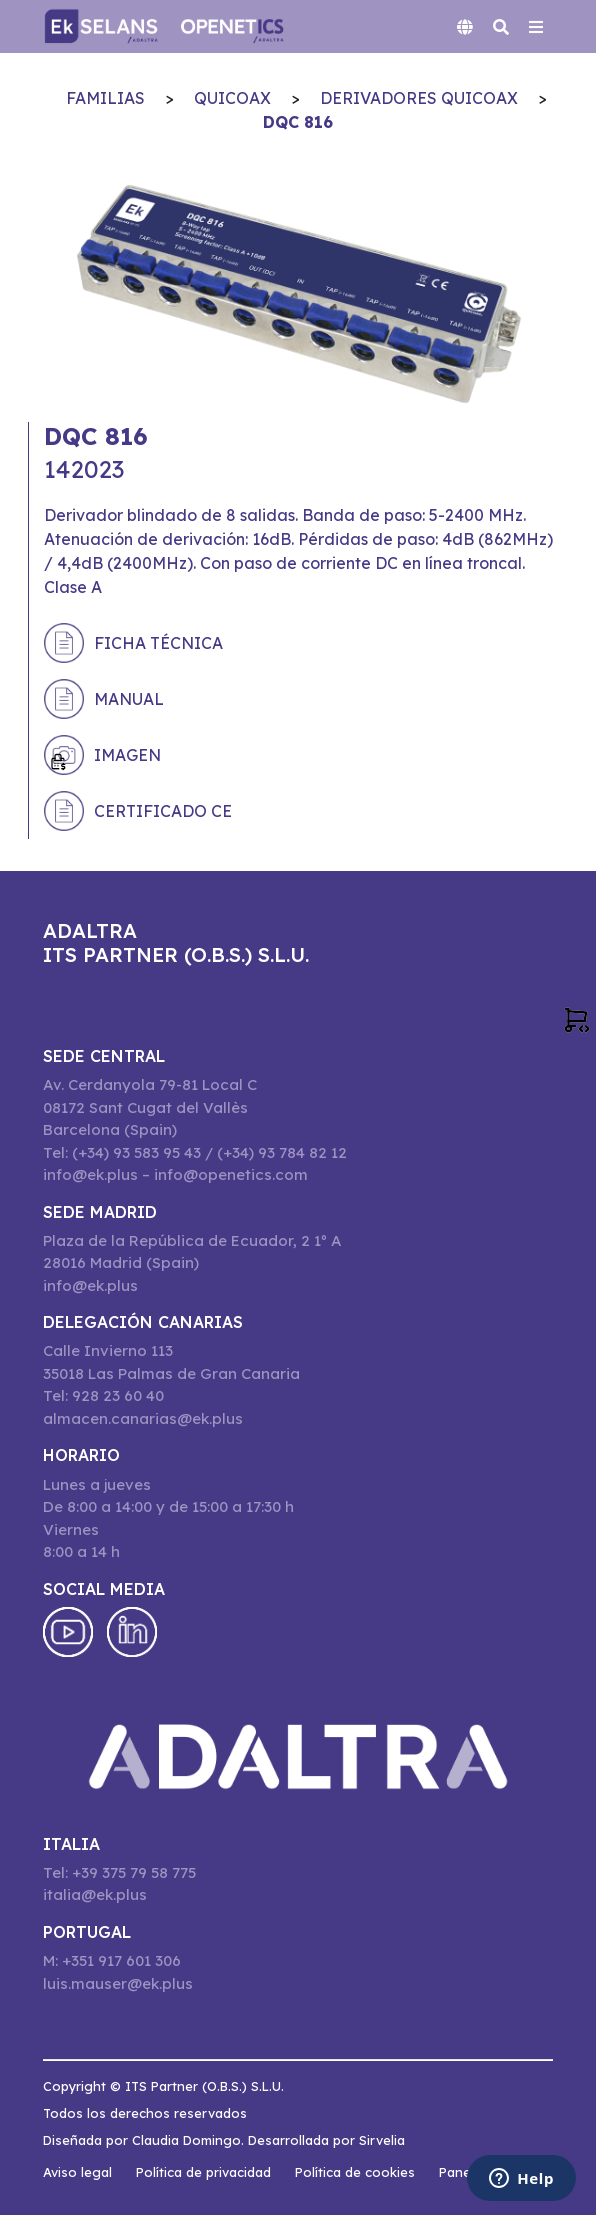 The width and height of the screenshot is (596, 2215). I want to click on open point of sale system, so click(58, 762).